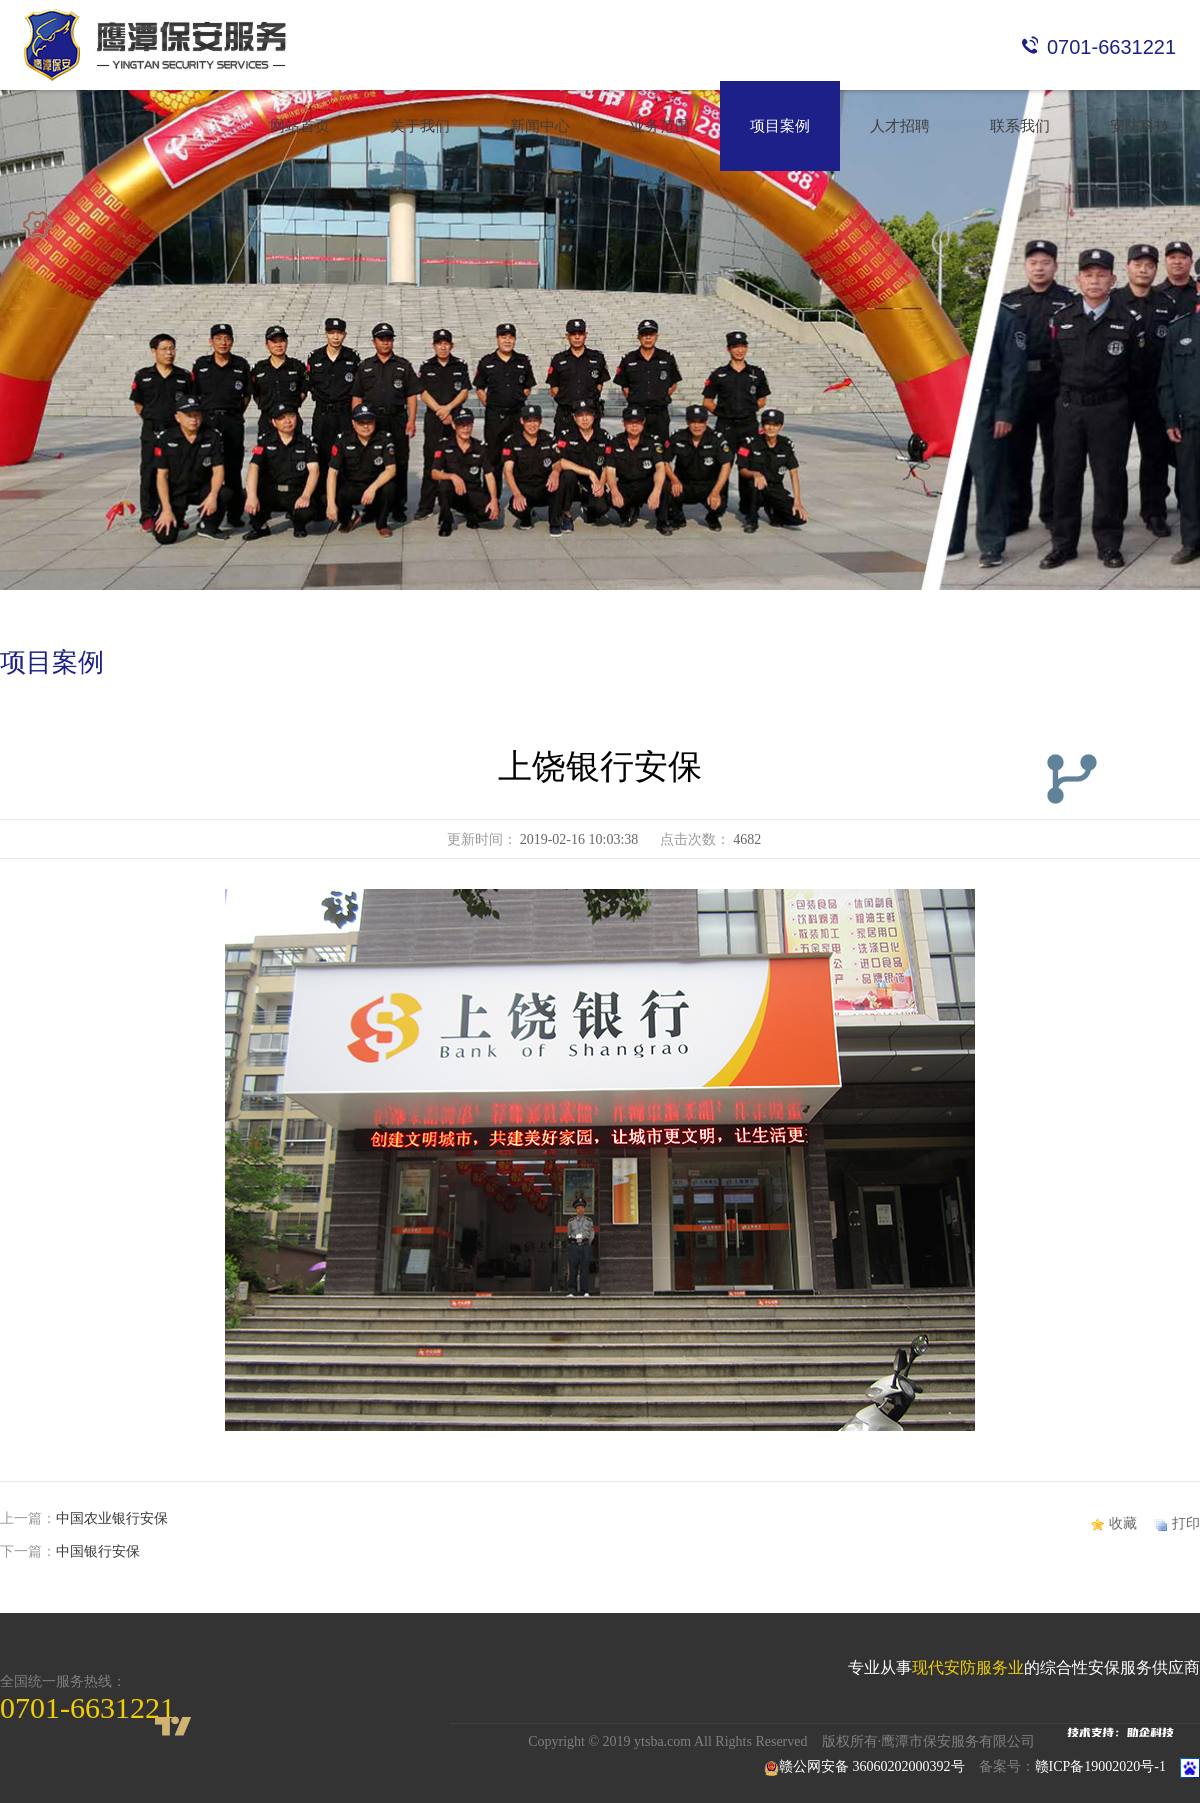  Describe the element at coordinates (1072, 779) in the screenshot. I see `view repository branches` at that location.